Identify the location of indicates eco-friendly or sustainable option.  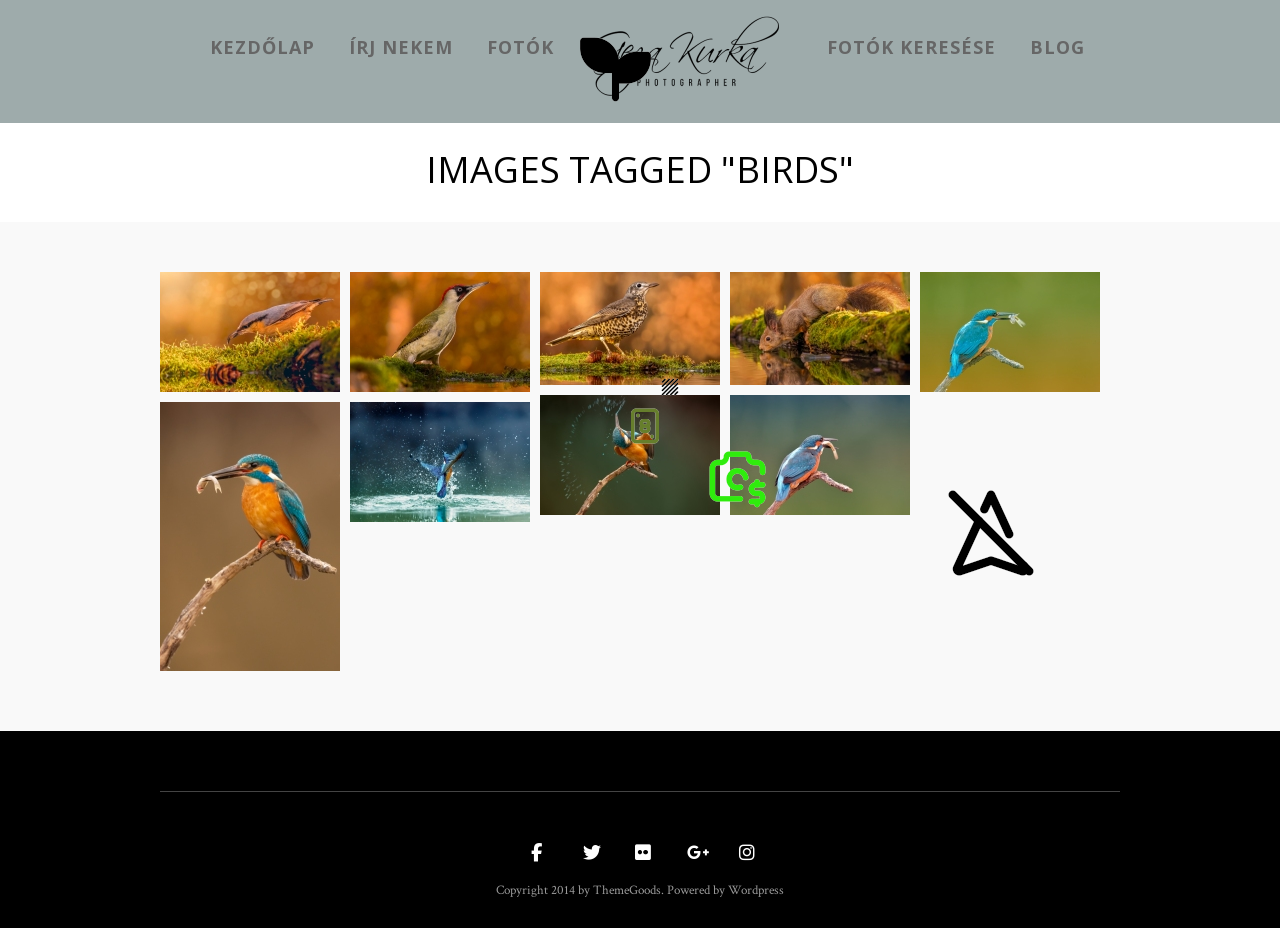
(615, 69).